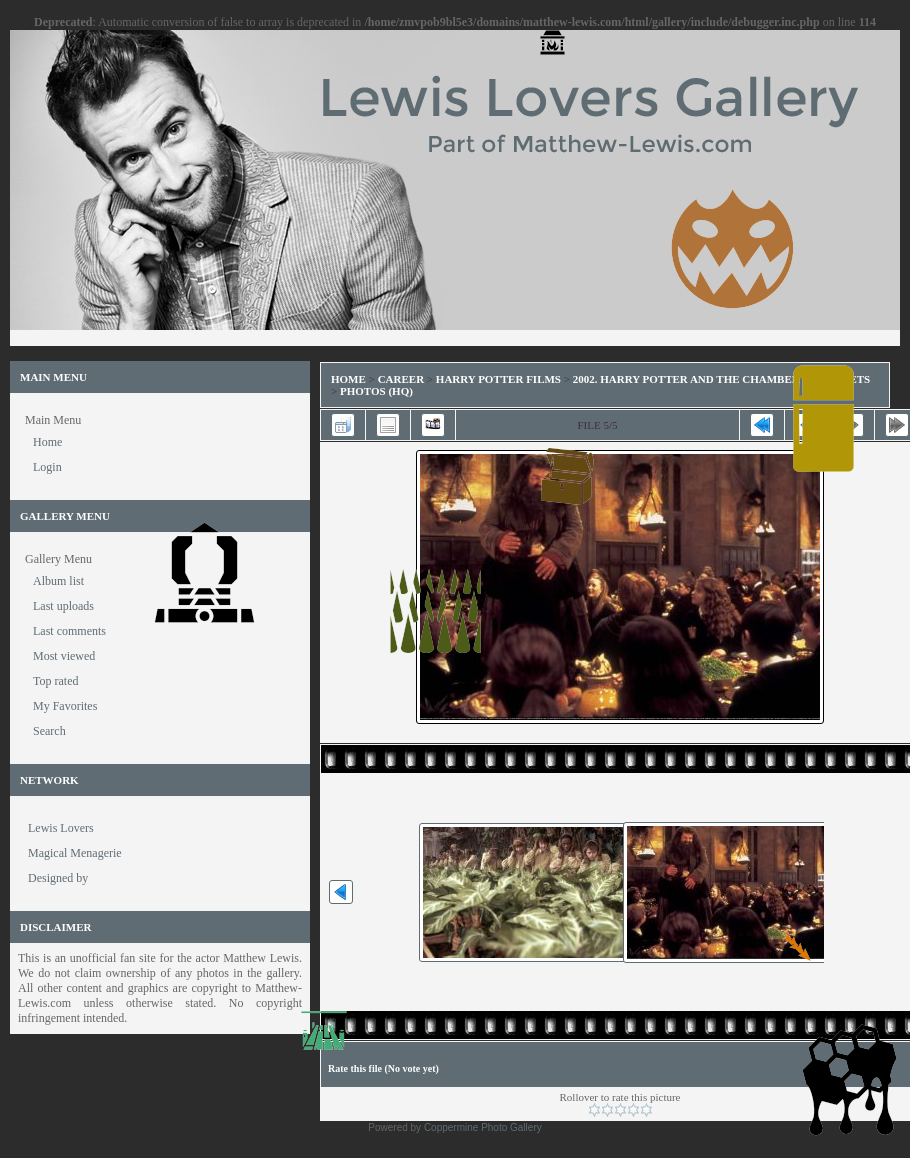 This screenshot has width=910, height=1158. What do you see at coordinates (798, 948) in the screenshot?
I see `indicates critical hit or piercing damage` at bounding box center [798, 948].